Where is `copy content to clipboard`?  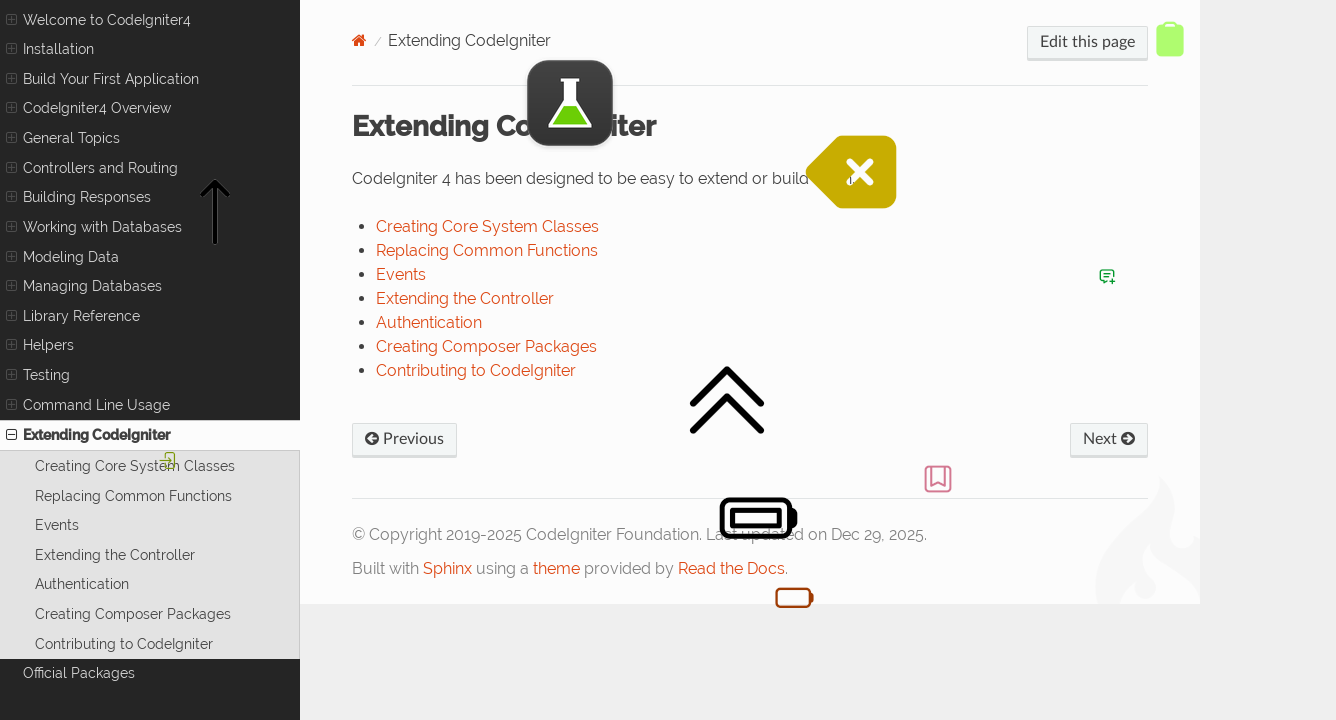 copy content to clipboard is located at coordinates (1170, 39).